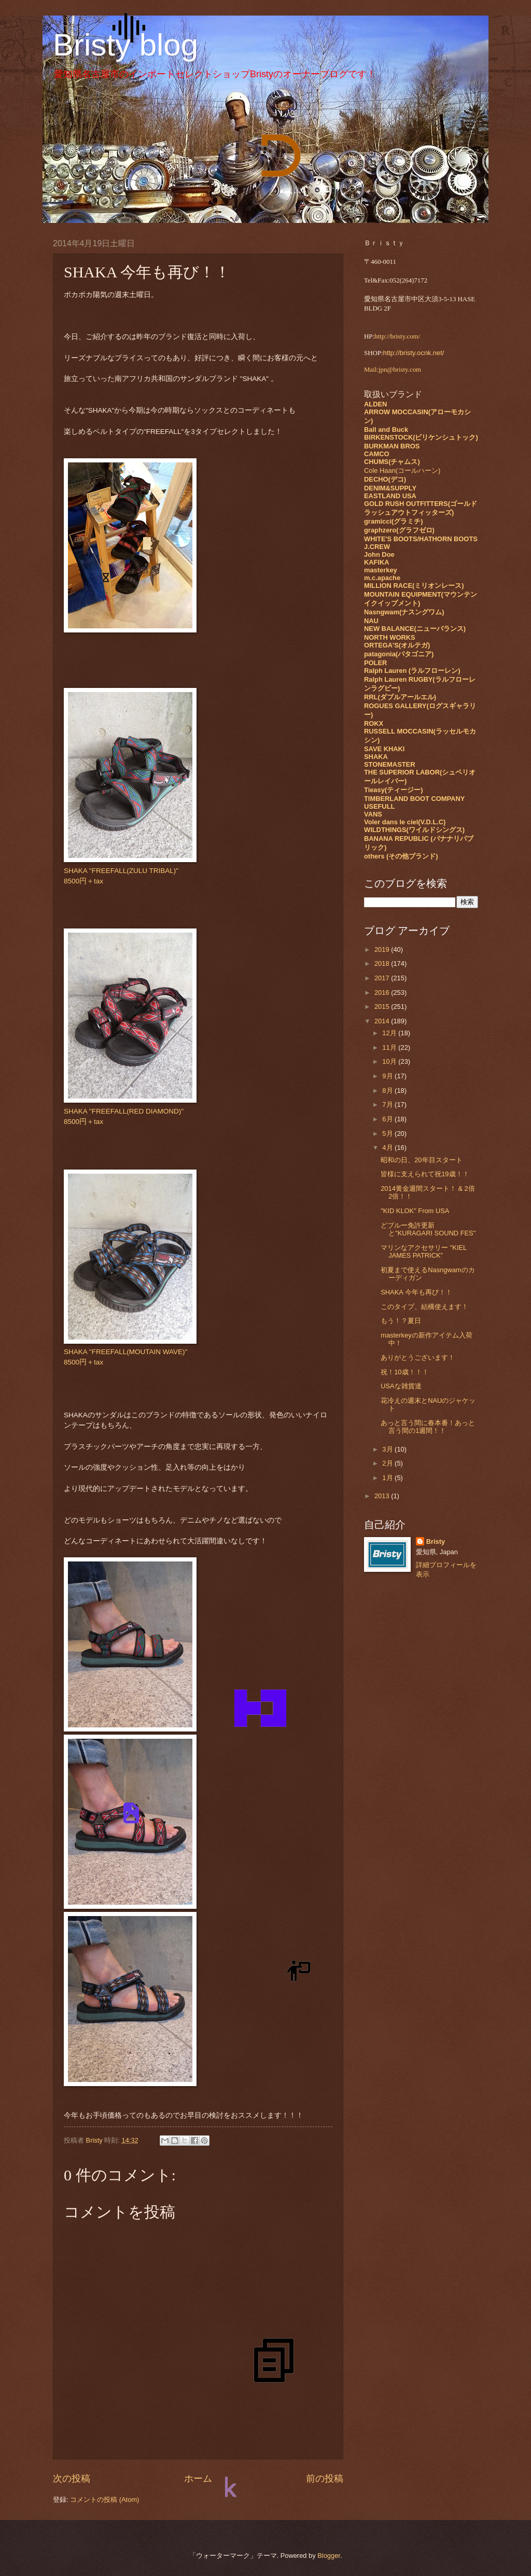 This screenshot has width=531, height=2576. Describe the element at coordinates (298, 1970) in the screenshot. I see `access presentation or teaching mode` at that location.